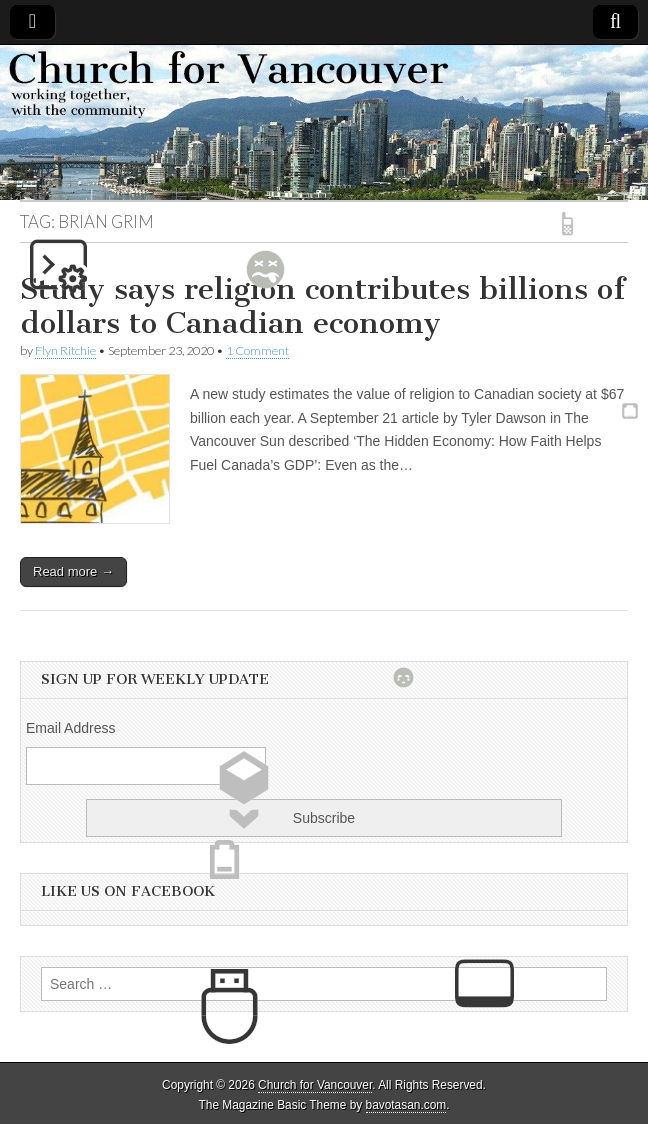 The image size is (648, 1124). What do you see at coordinates (224, 859) in the screenshot?
I see `indicates low battery level` at bounding box center [224, 859].